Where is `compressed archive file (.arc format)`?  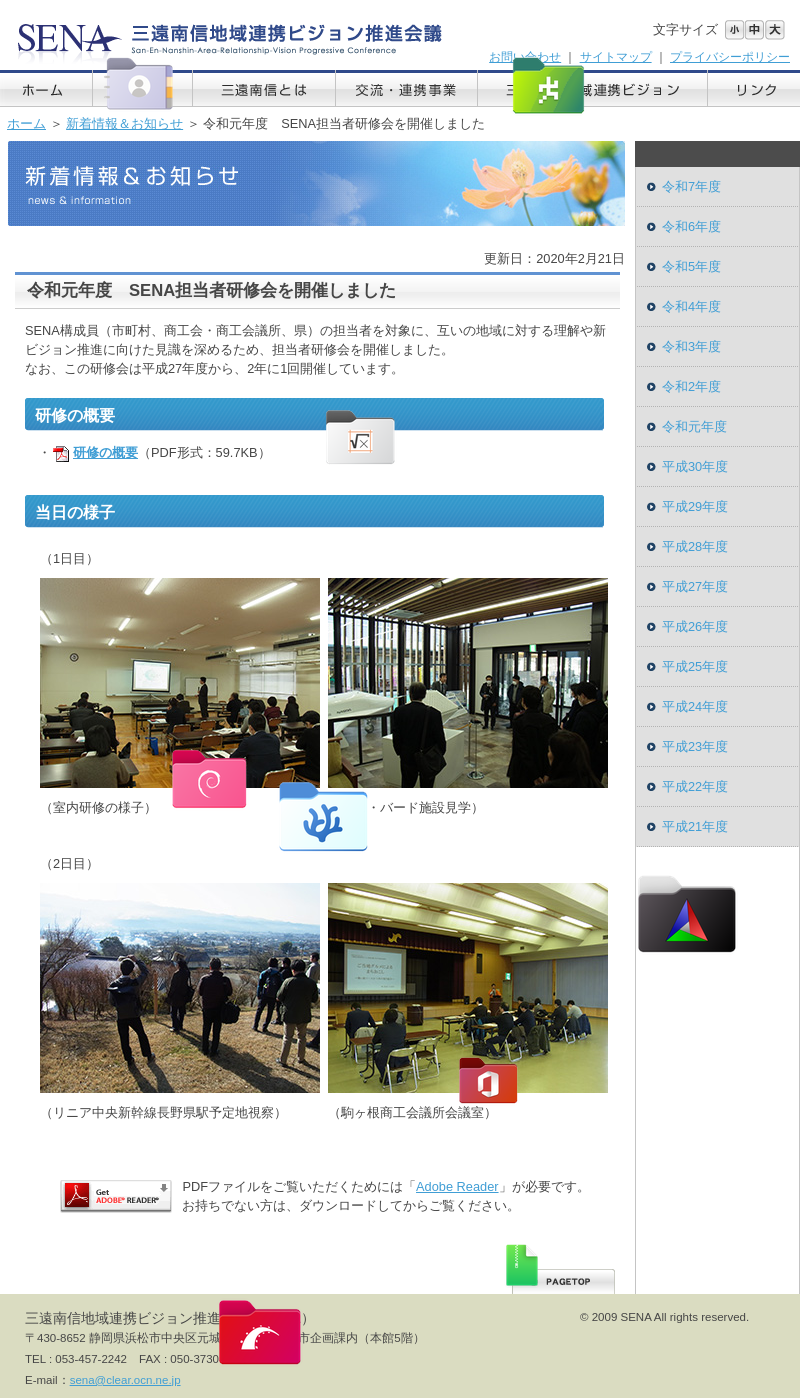
compressed archive file (.arc format) is located at coordinates (522, 1266).